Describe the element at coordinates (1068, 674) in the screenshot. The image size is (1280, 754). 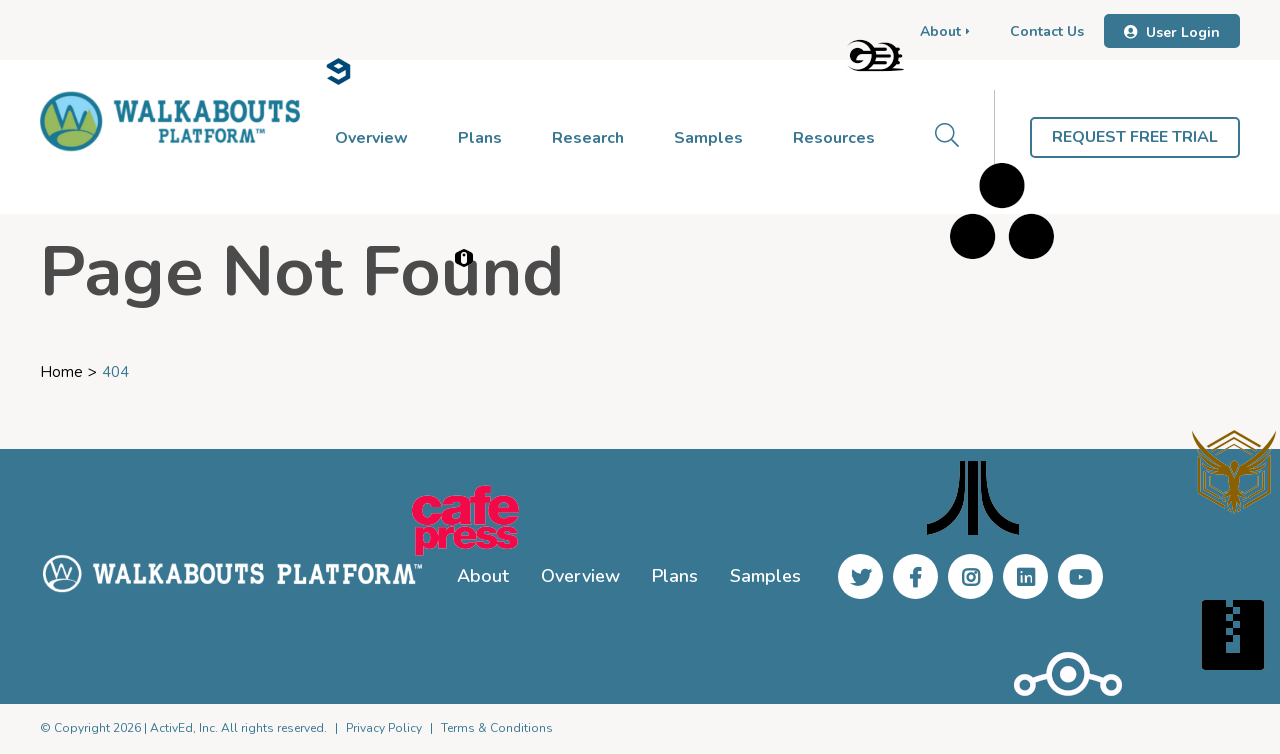
I see `lineageos logo` at that location.